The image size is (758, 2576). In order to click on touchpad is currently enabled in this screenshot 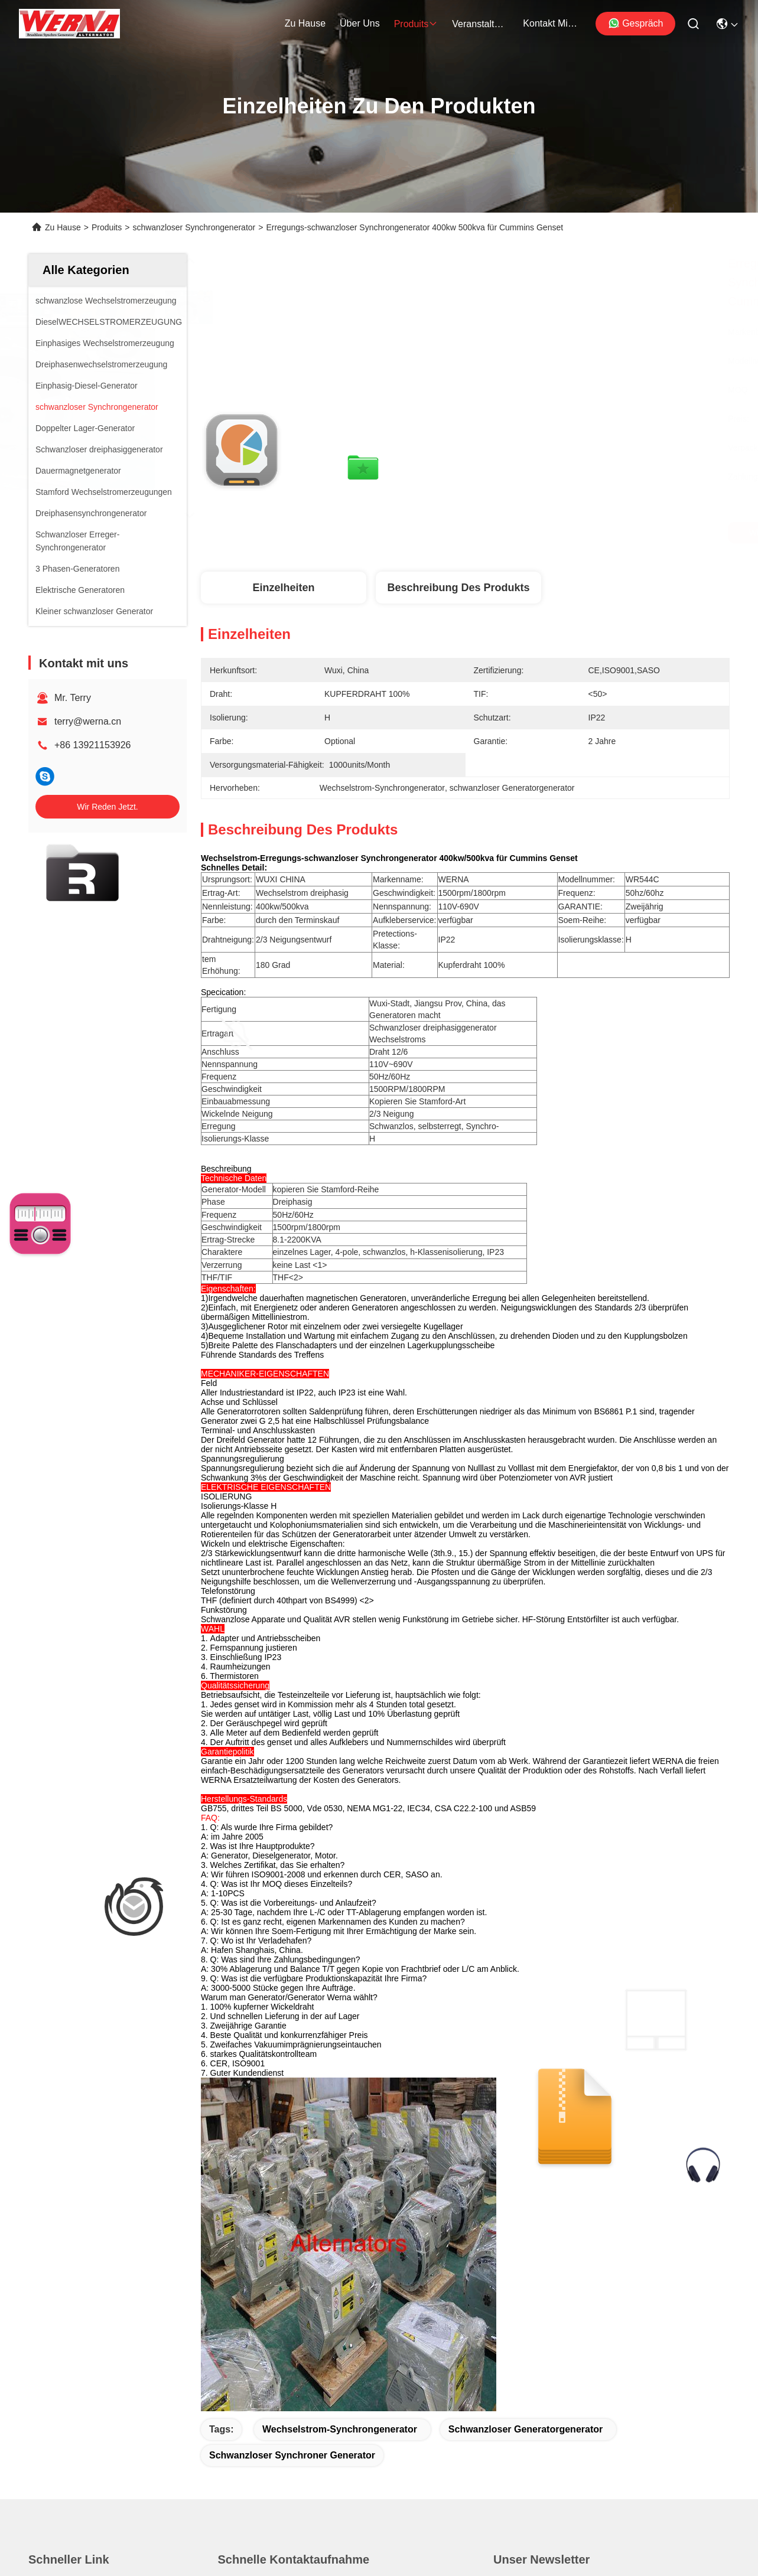, I will do `click(656, 2020)`.